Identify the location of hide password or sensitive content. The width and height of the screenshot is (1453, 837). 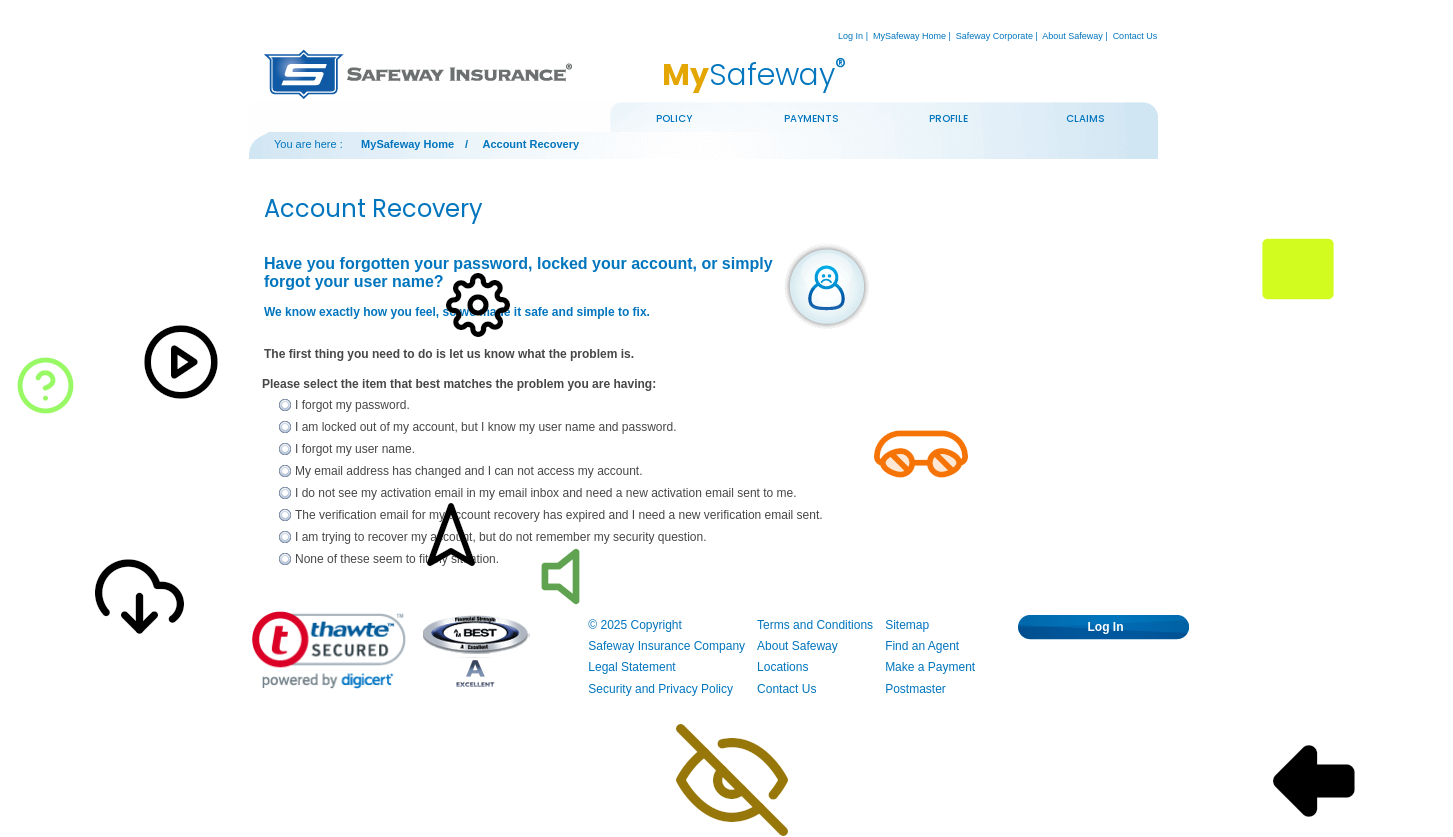
(732, 780).